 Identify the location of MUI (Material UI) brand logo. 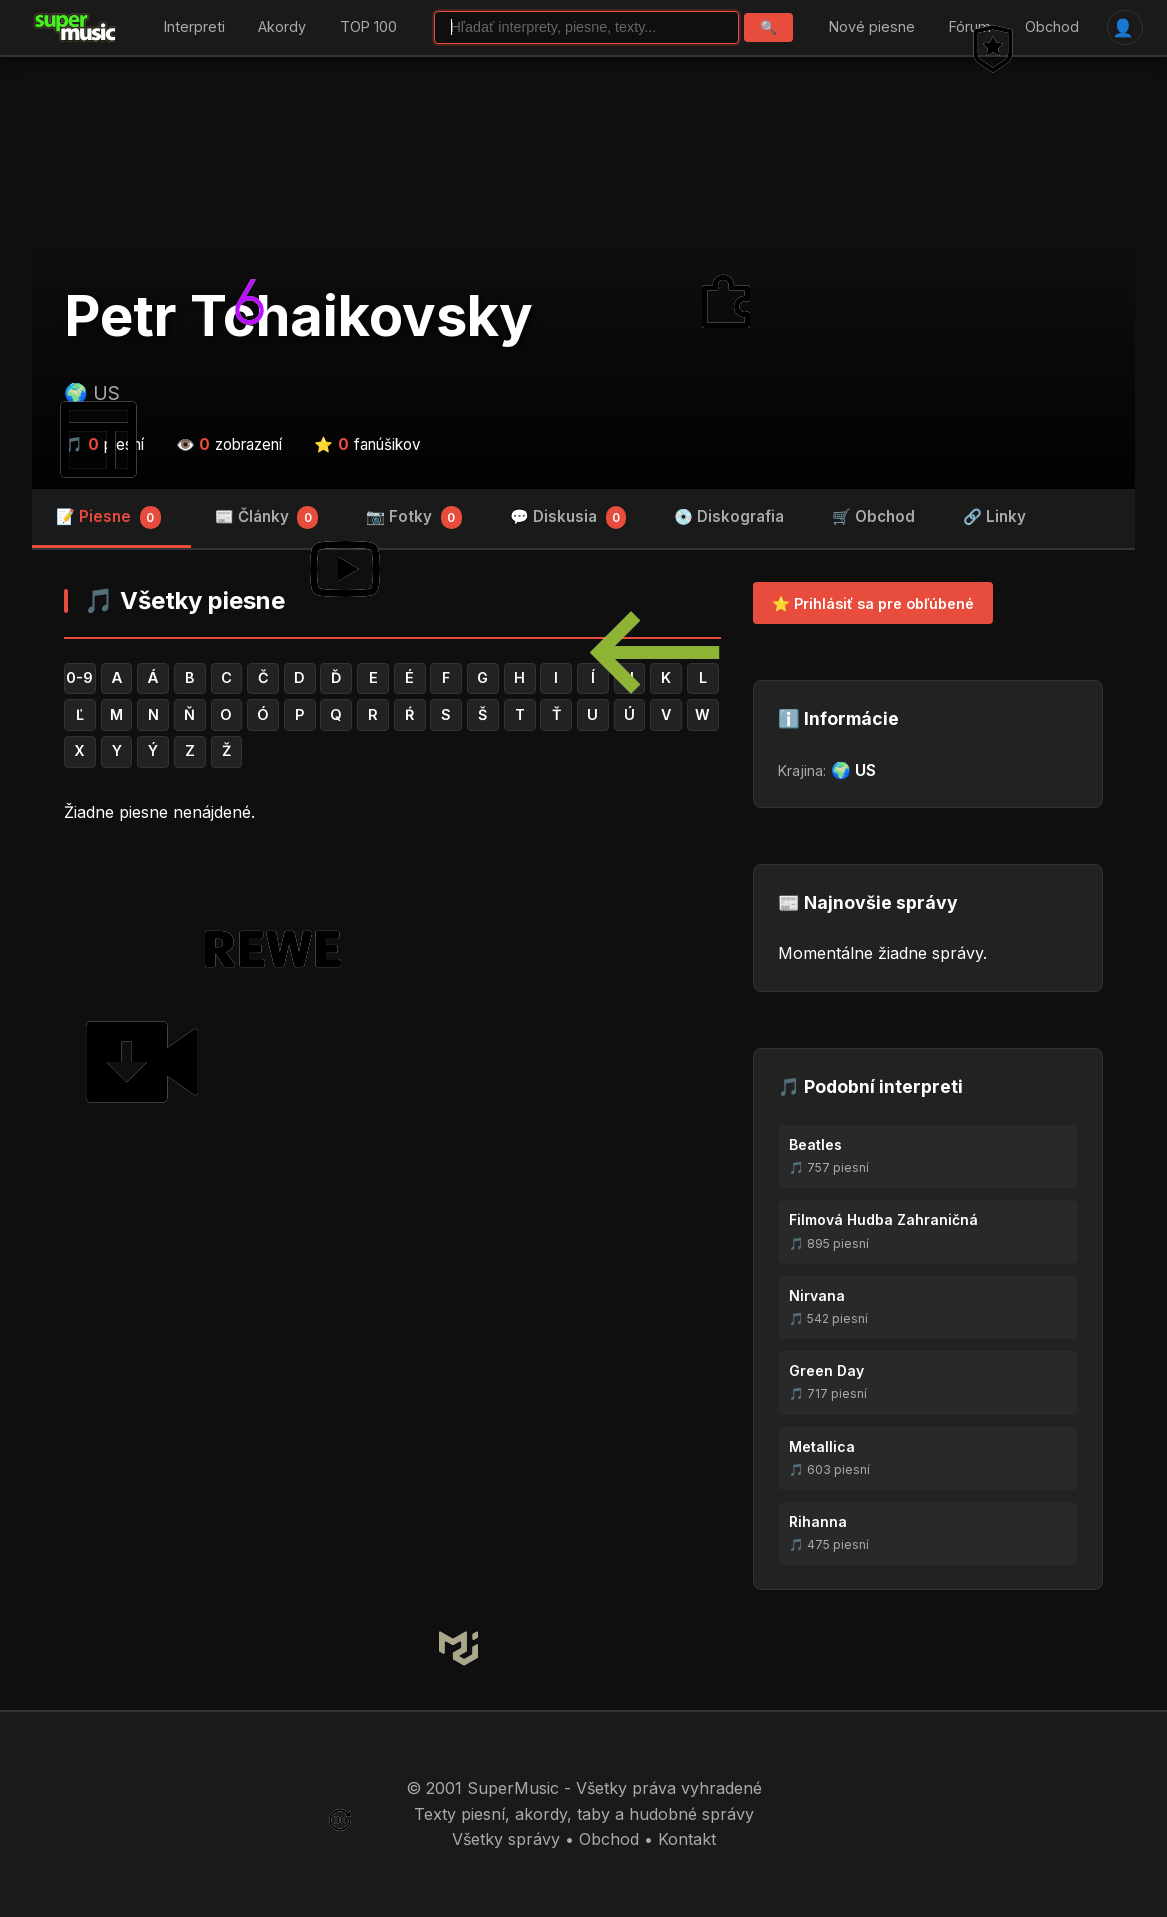
(458, 1648).